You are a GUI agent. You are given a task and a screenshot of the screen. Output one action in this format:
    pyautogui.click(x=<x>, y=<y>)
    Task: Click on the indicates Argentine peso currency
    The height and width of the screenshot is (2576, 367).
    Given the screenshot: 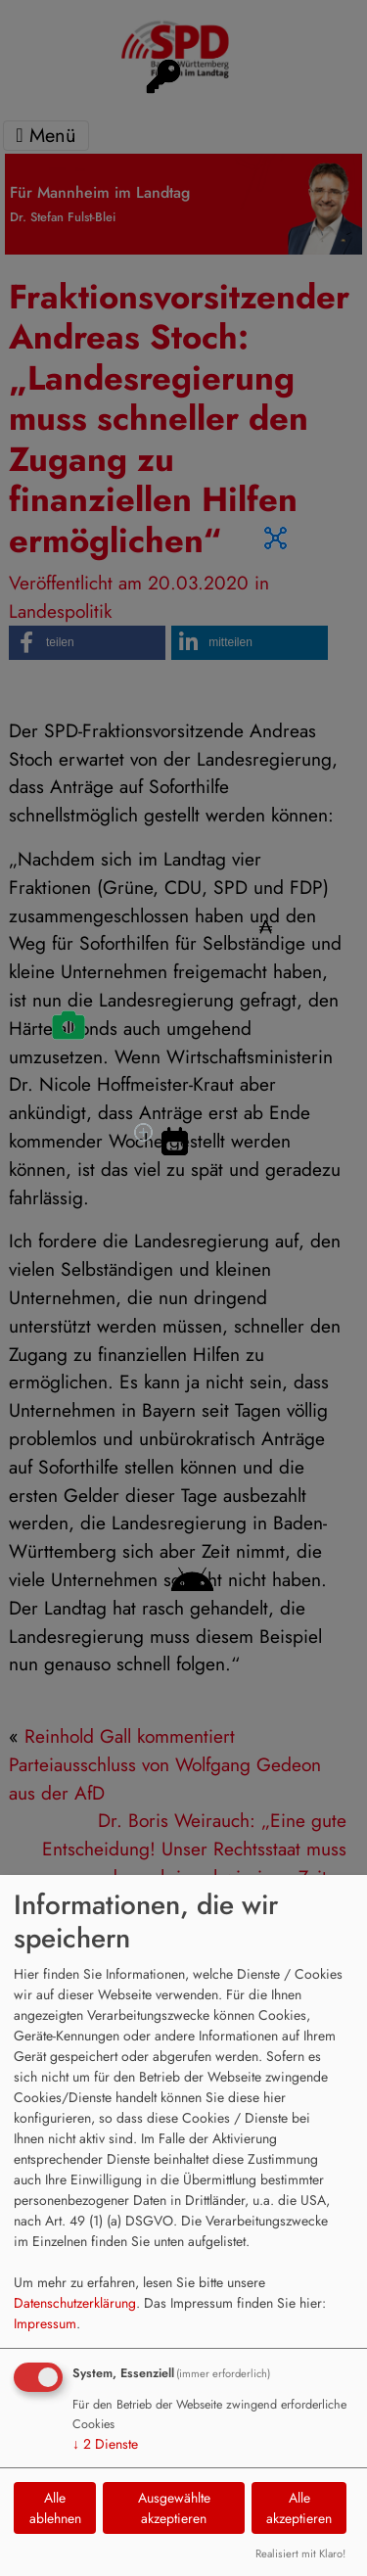 What is the action you would take?
    pyautogui.click(x=265, y=926)
    